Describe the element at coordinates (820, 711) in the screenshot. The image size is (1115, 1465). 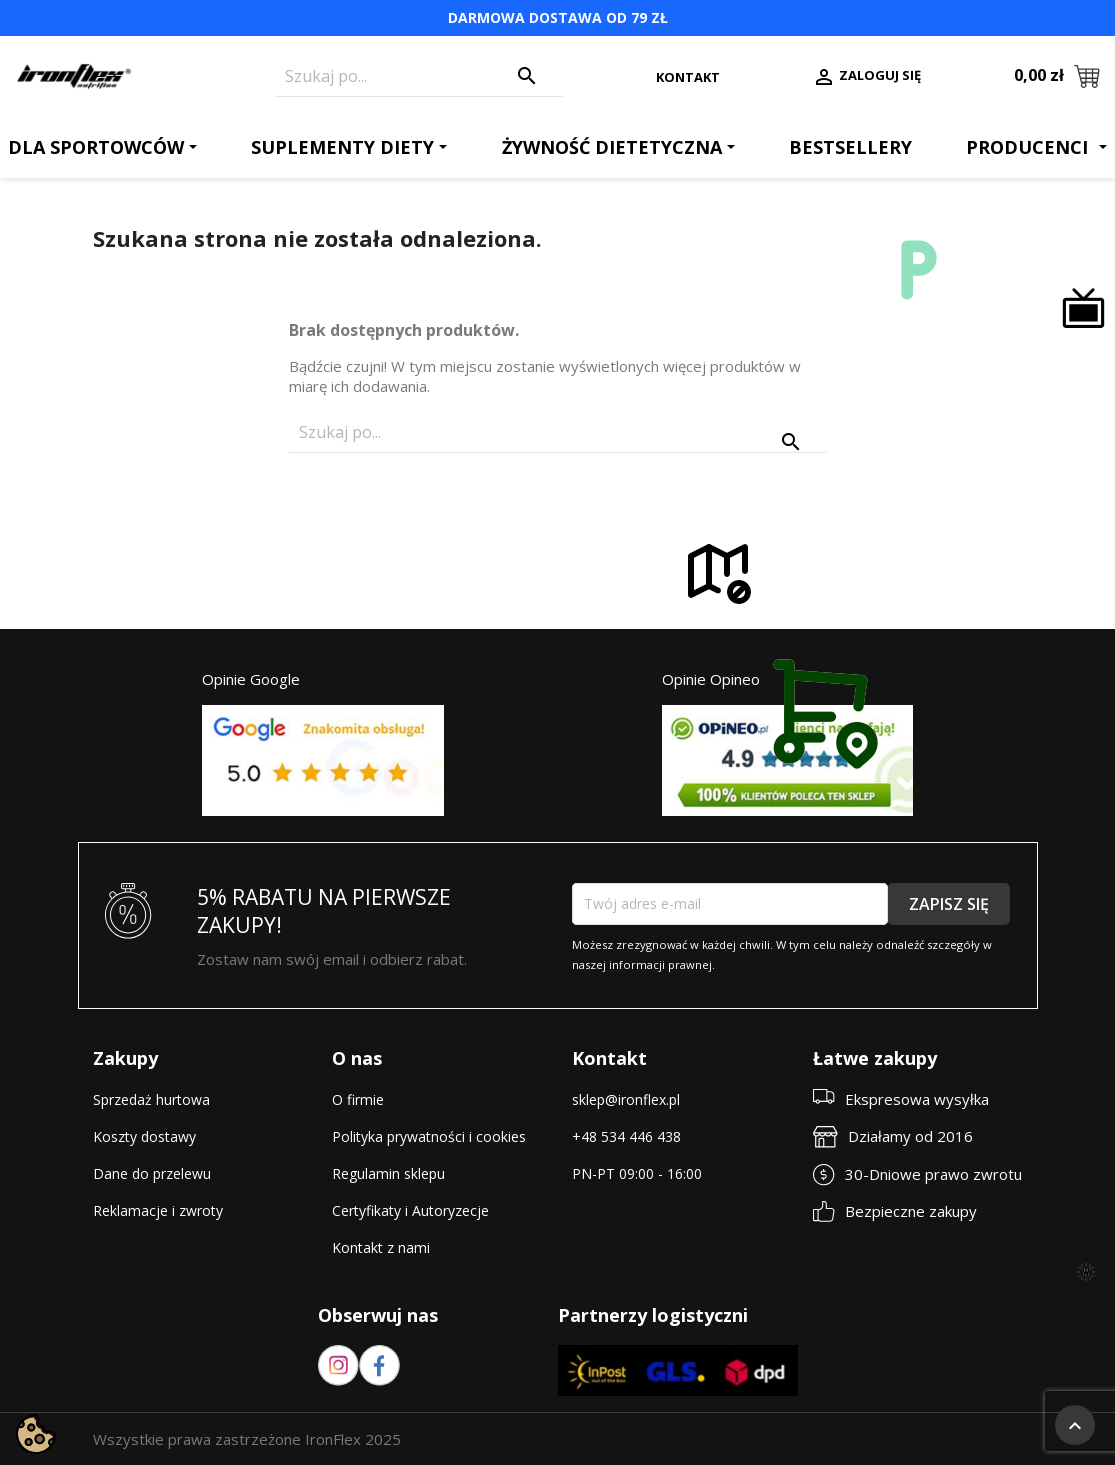
I see `view store or pickup location` at that location.